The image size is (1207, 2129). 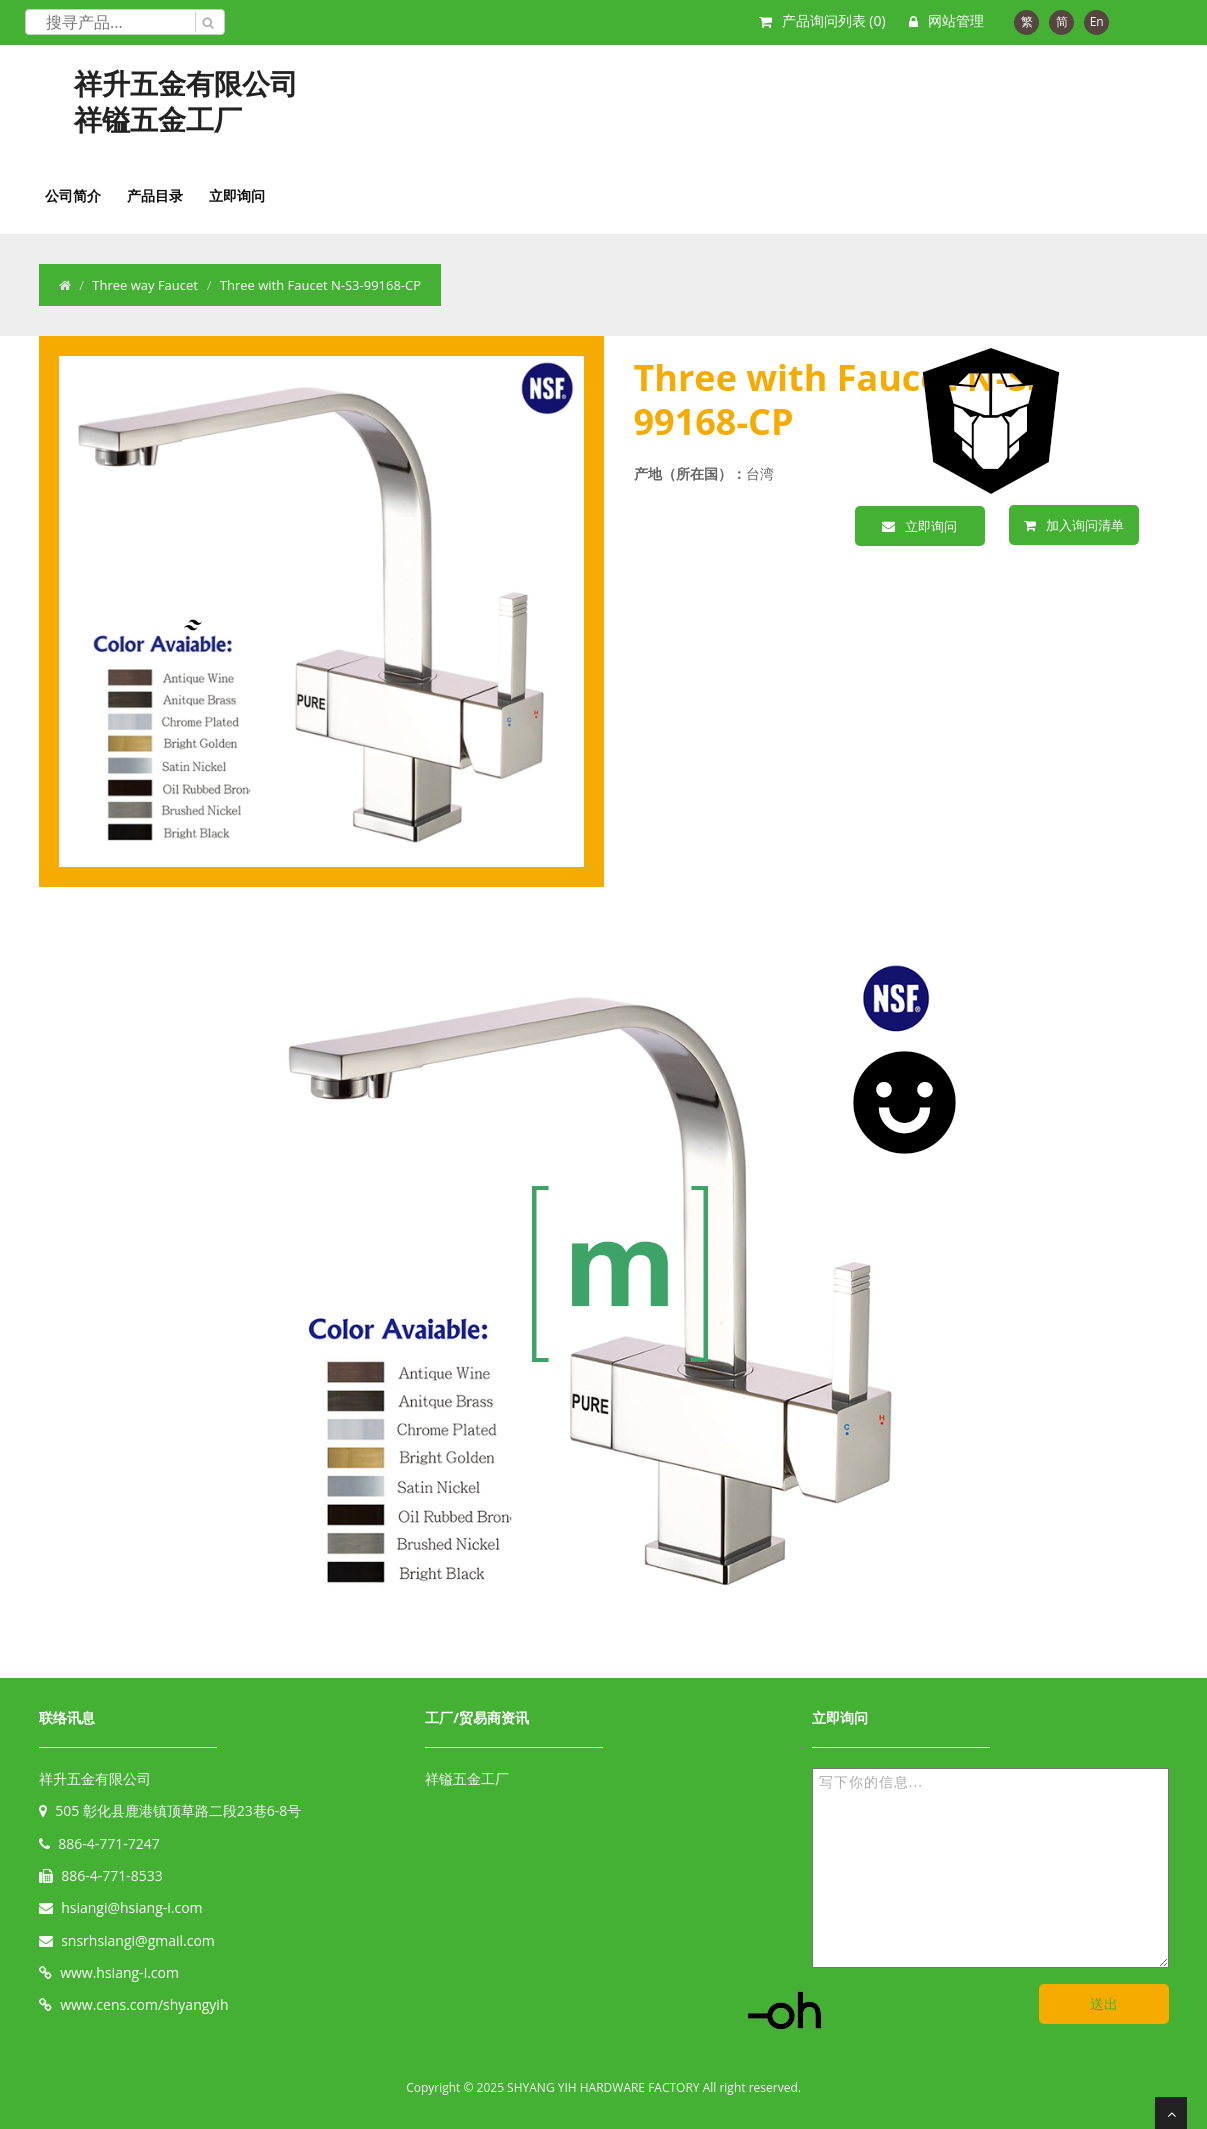 What do you see at coordinates (620, 1274) in the screenshot?
I see `open matrix messaging app` at bounding box center [620, 1274].